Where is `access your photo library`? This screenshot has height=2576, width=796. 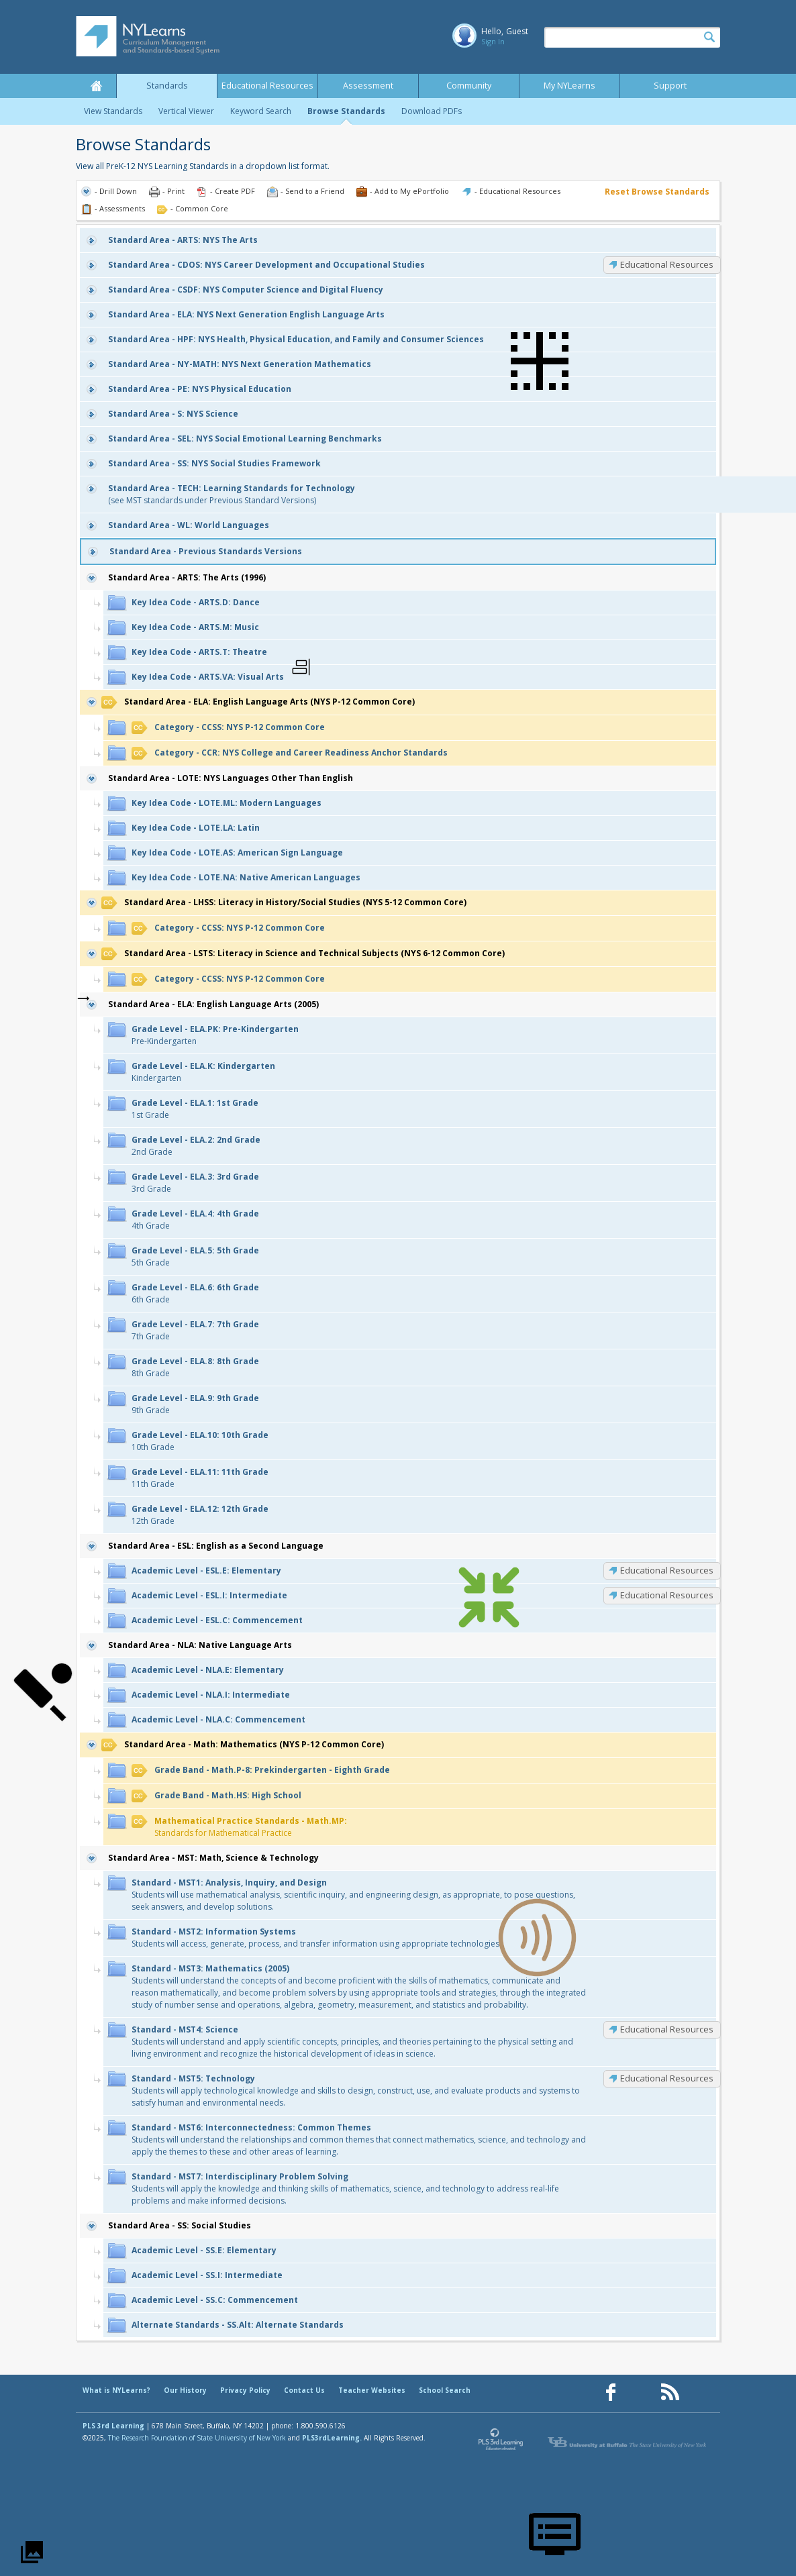 access your photo library is located at coordinates (32, 2552).